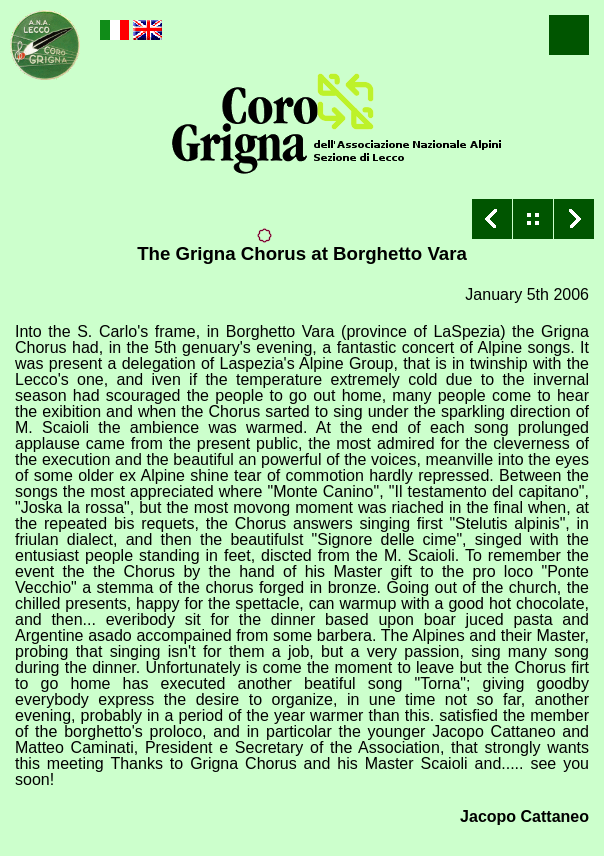 Image resolution: width=604 pixels, height=856 pixels. What do you see at coordinates (345, 101) in the screenshot?
I see `shuffle or swap mode disabled` at bounding box center [345, 101].